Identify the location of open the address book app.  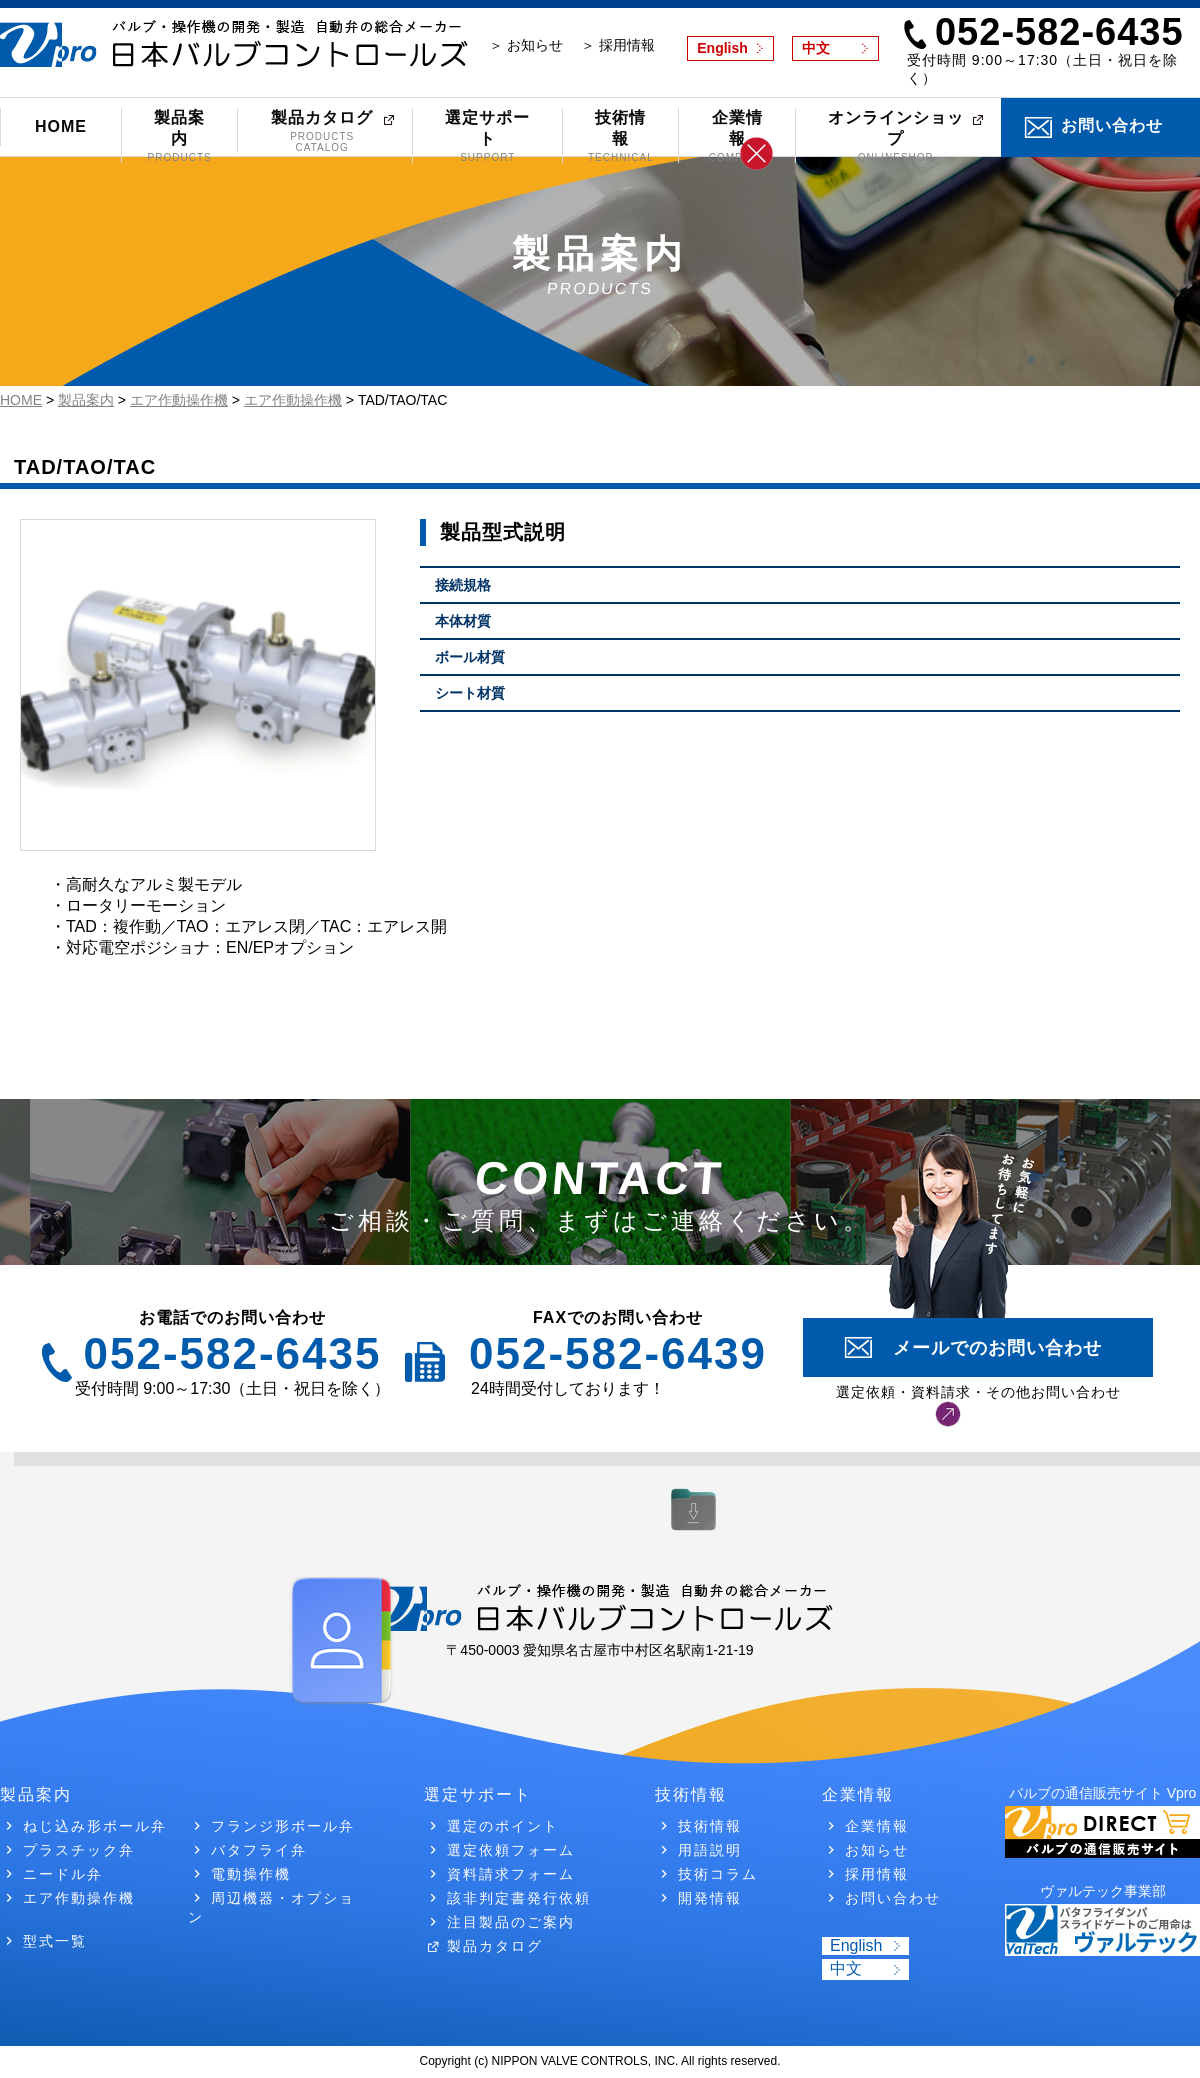
(341, 1640).